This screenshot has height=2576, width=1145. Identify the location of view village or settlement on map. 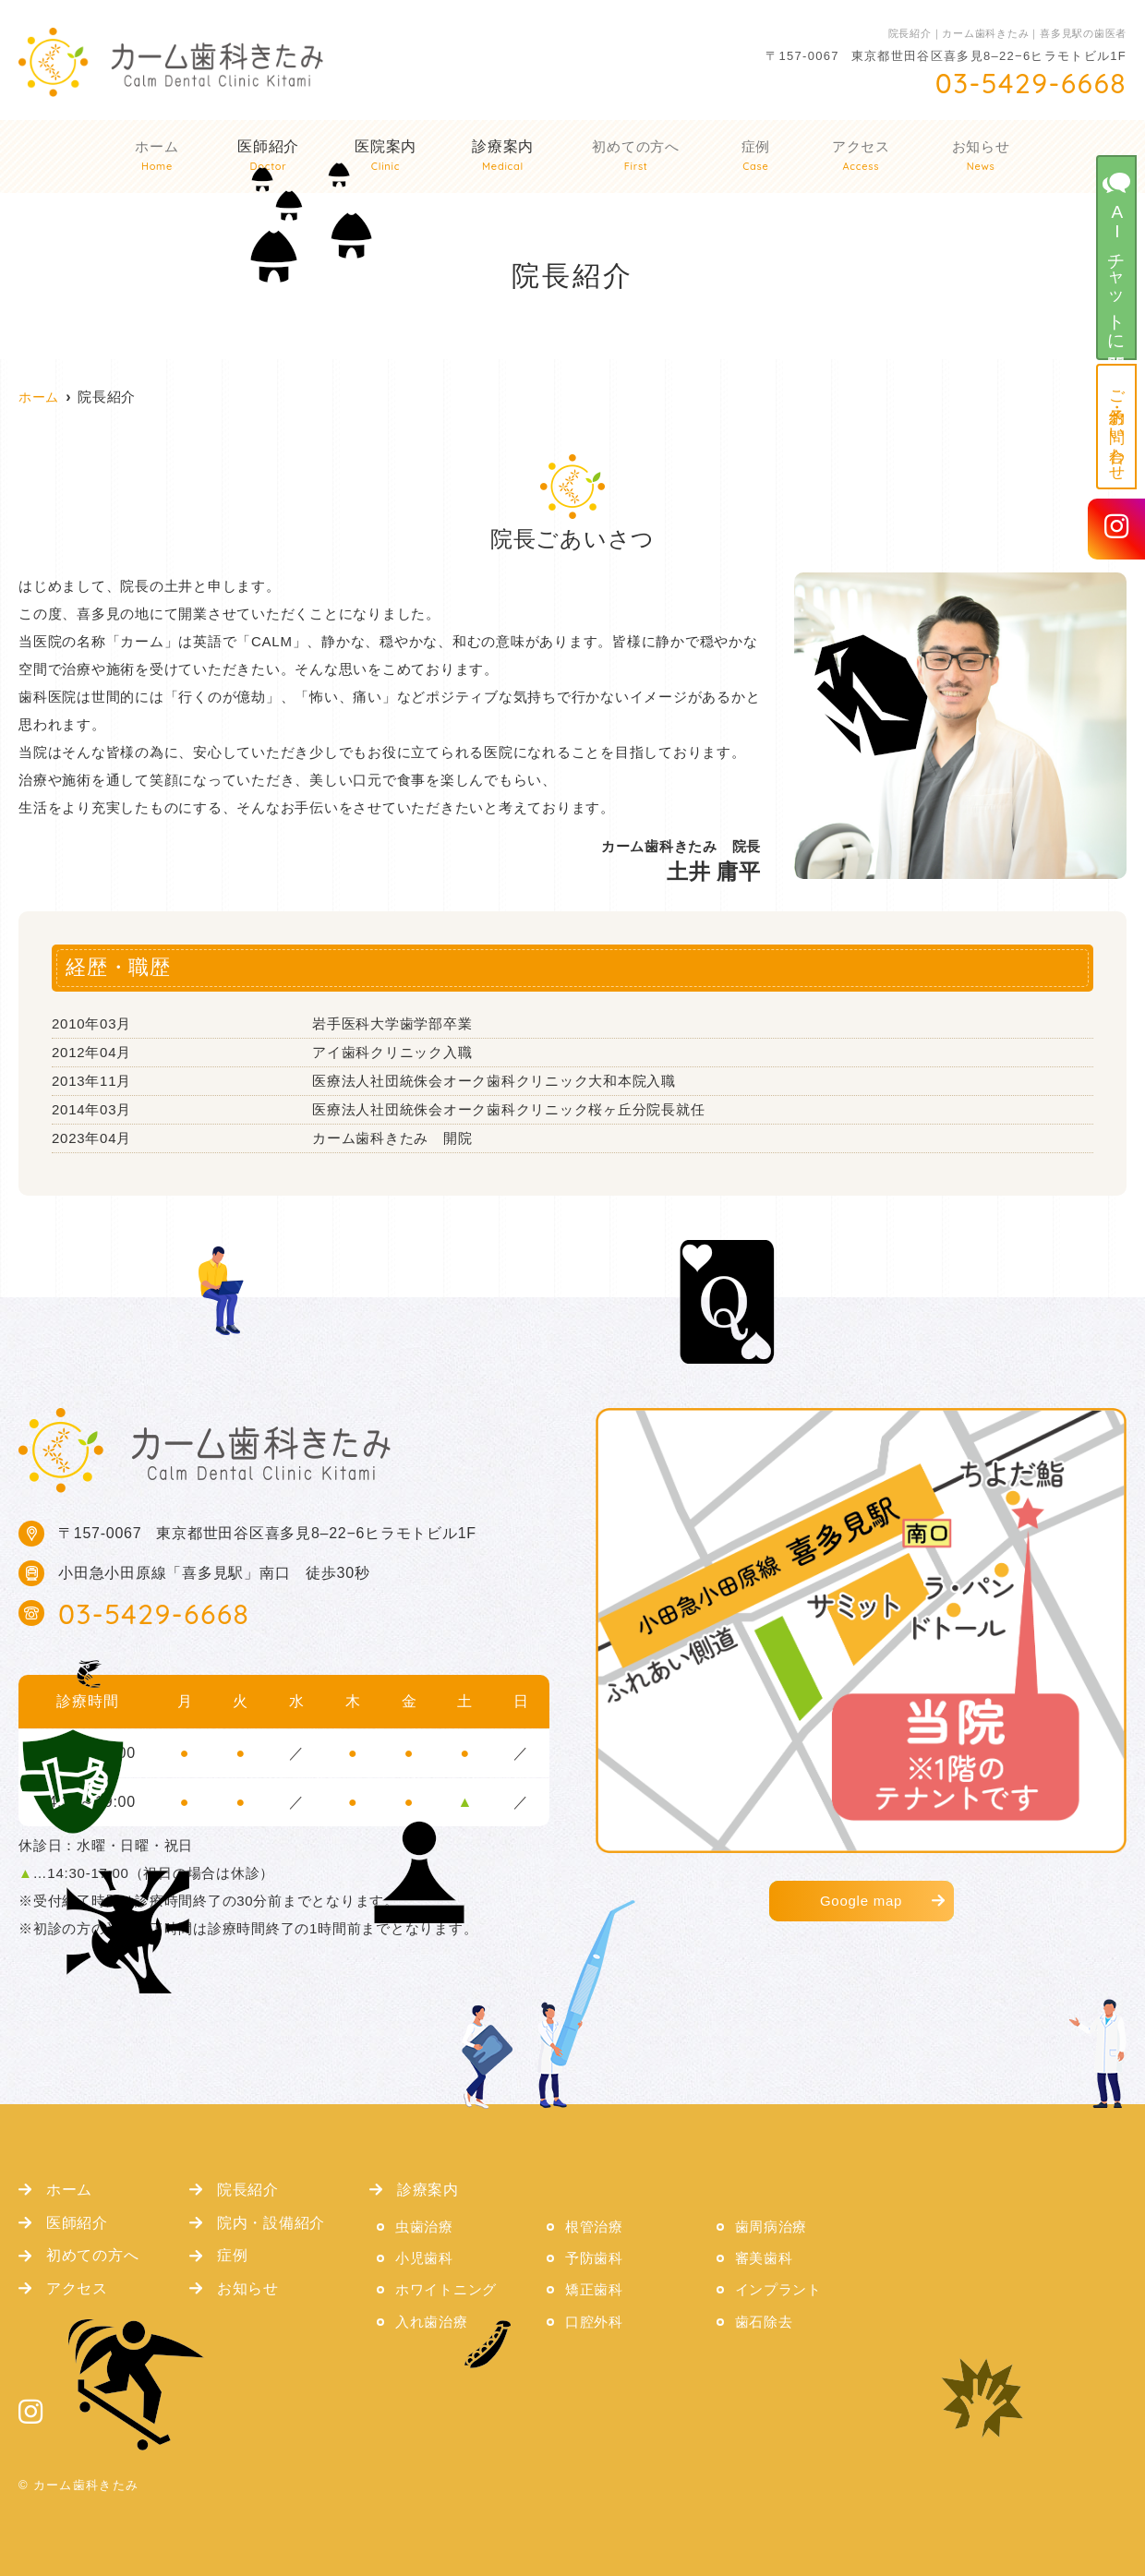
(311, 223).